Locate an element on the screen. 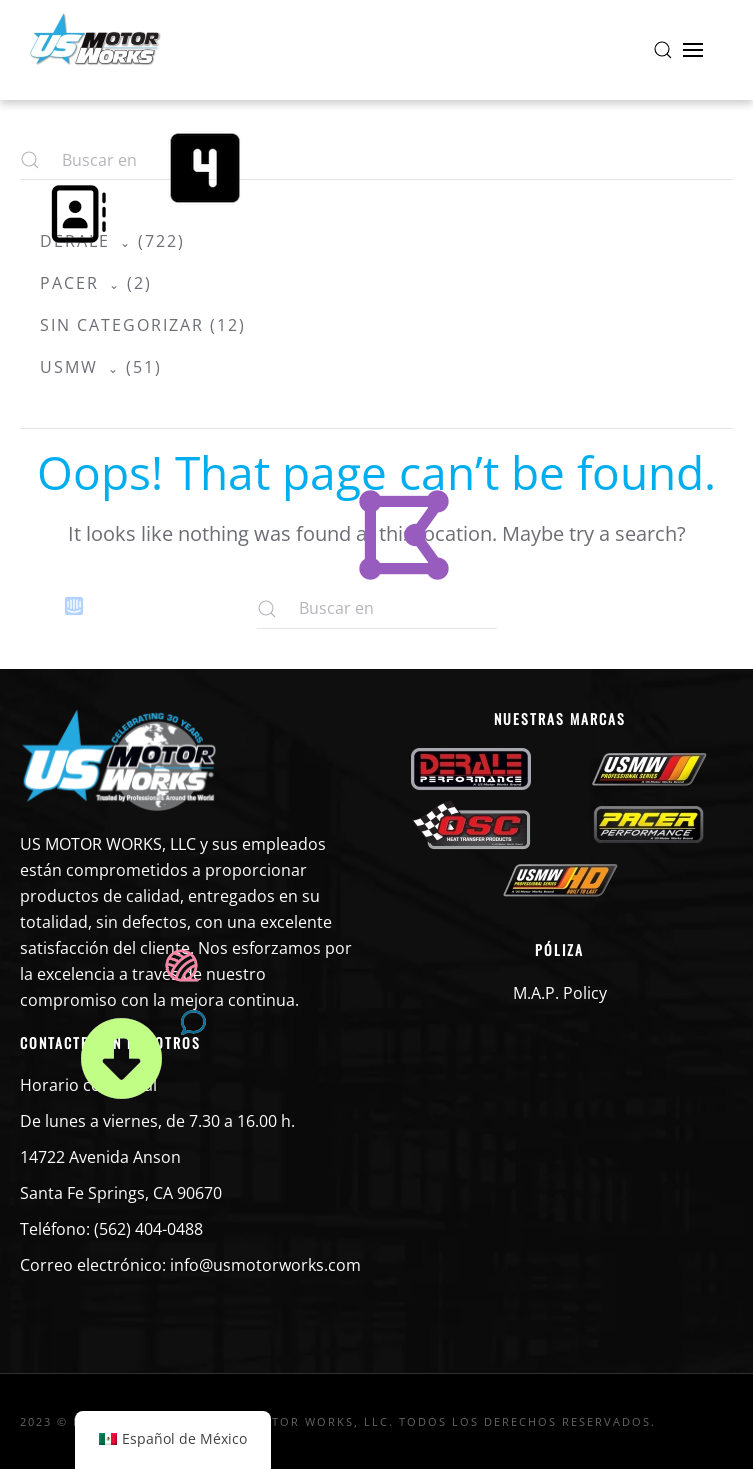 The image size is (753, 1469). access knitting or crafting projects is located at coordinates (181, 965).